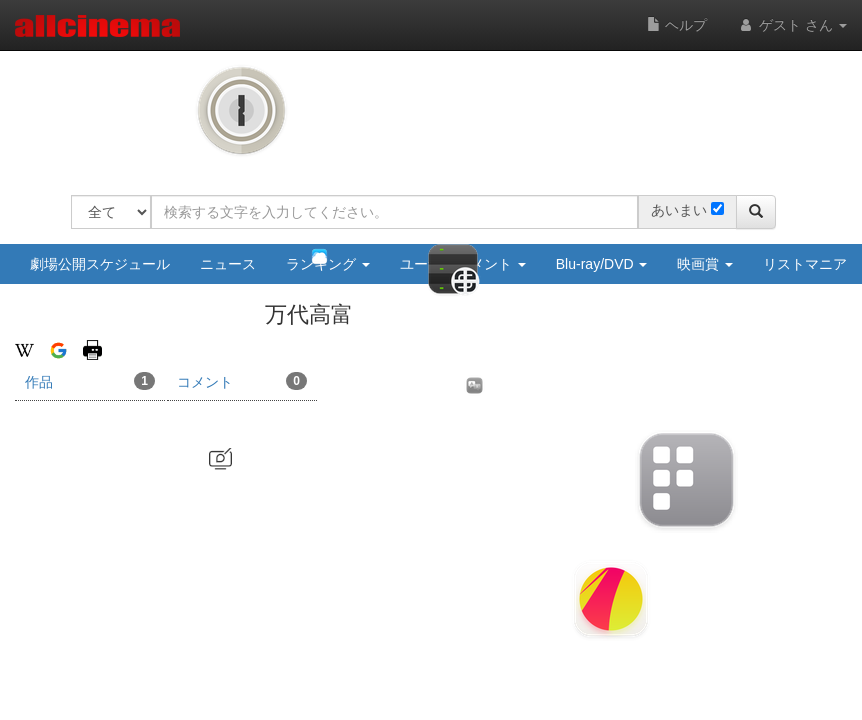  Describe the element at coordinates (474, 385) in the screenshot. I see `open the translate app` at that location.